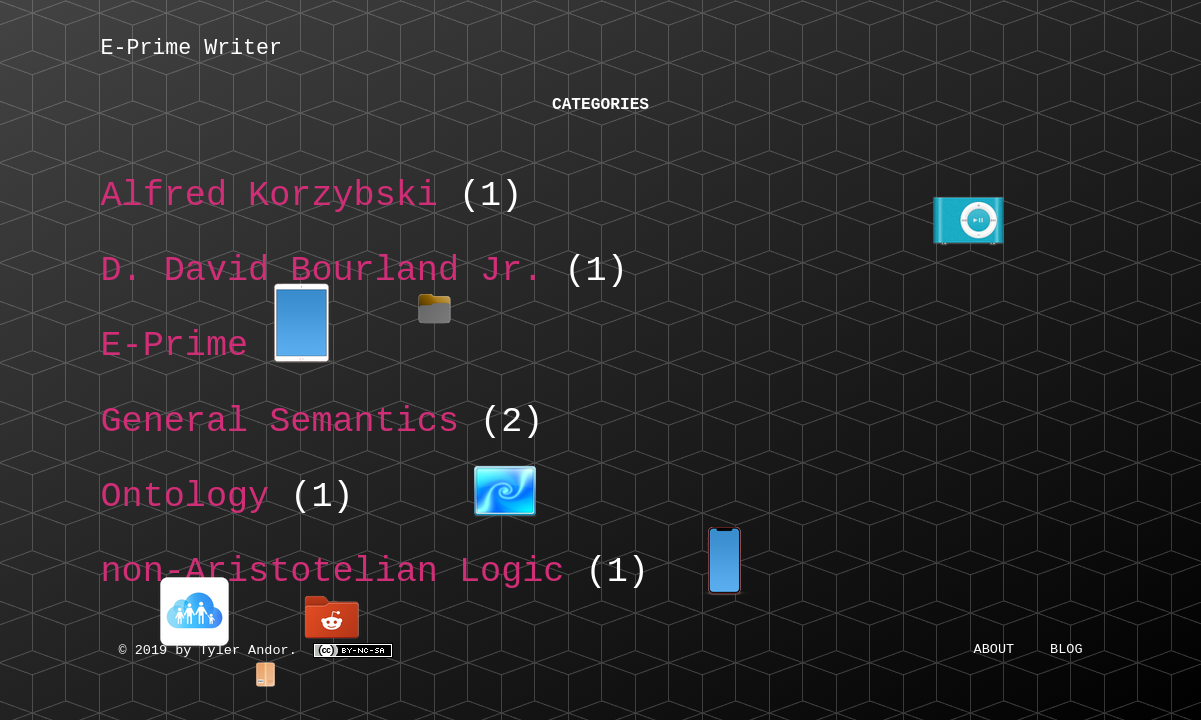  I want to click on compressed or archived file type indicator, so click(265, 674).